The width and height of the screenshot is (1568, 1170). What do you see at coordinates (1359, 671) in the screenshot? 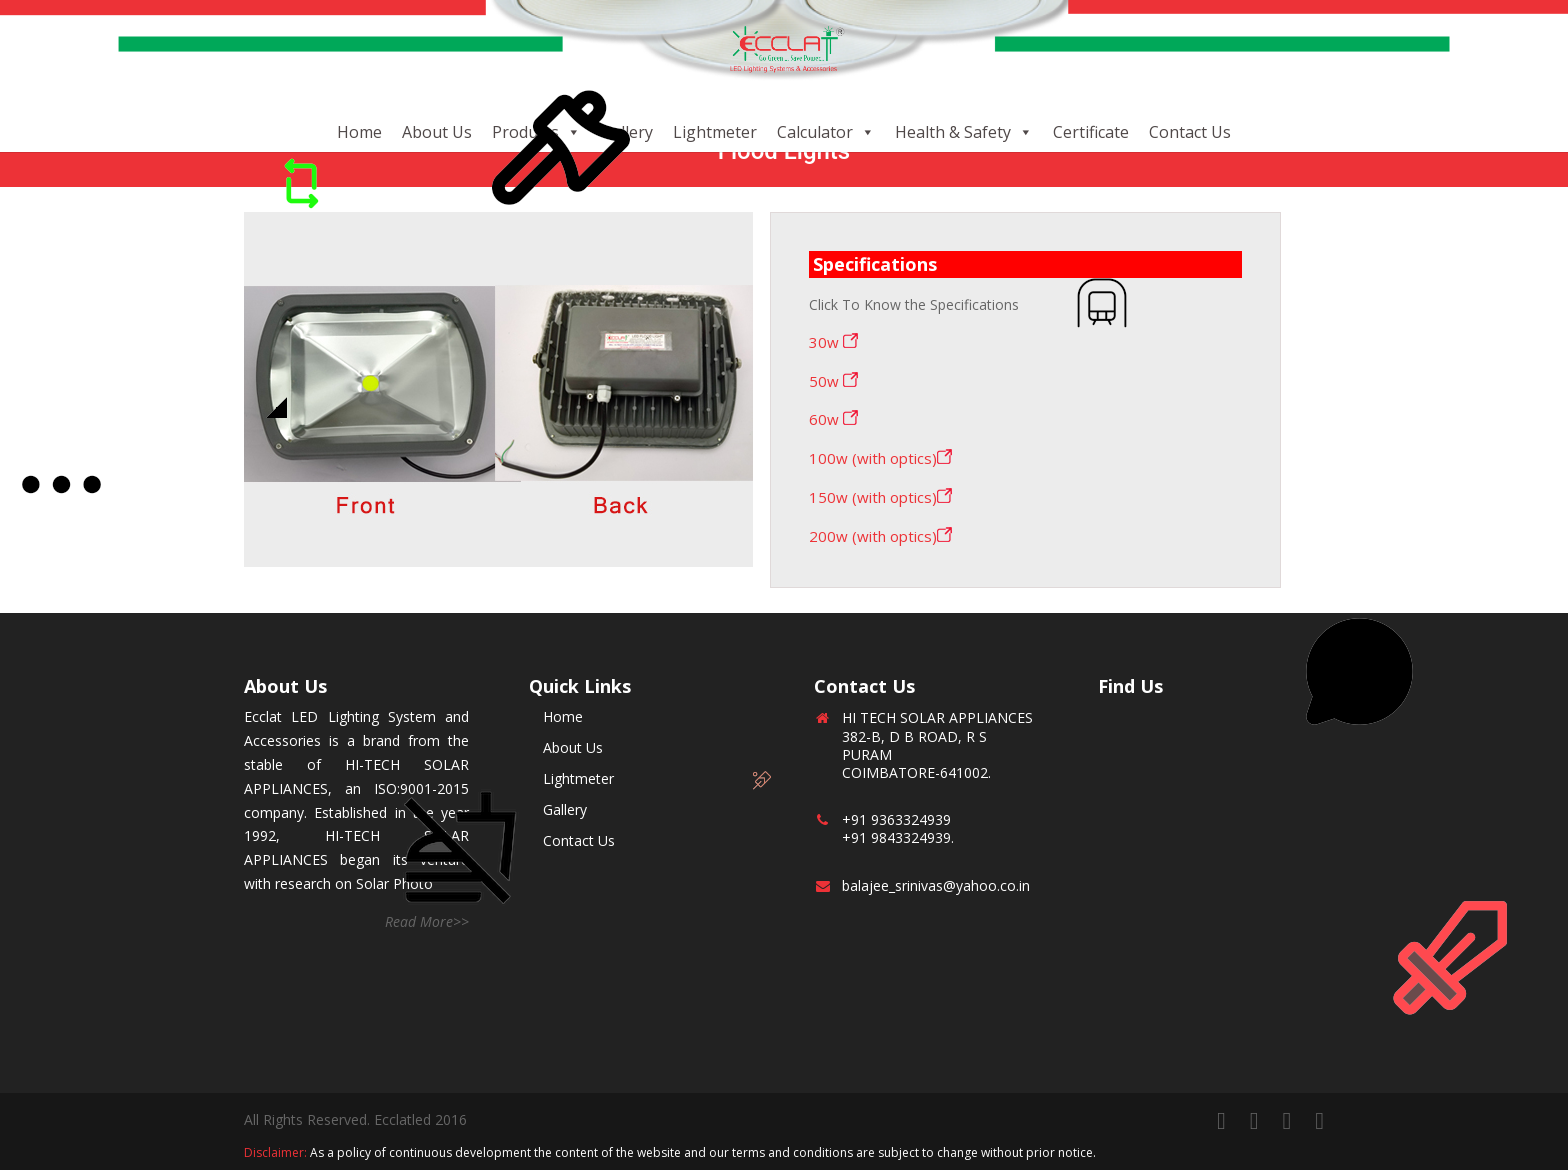
I see `open chat or messaging` at bounding box center [1359, 671].